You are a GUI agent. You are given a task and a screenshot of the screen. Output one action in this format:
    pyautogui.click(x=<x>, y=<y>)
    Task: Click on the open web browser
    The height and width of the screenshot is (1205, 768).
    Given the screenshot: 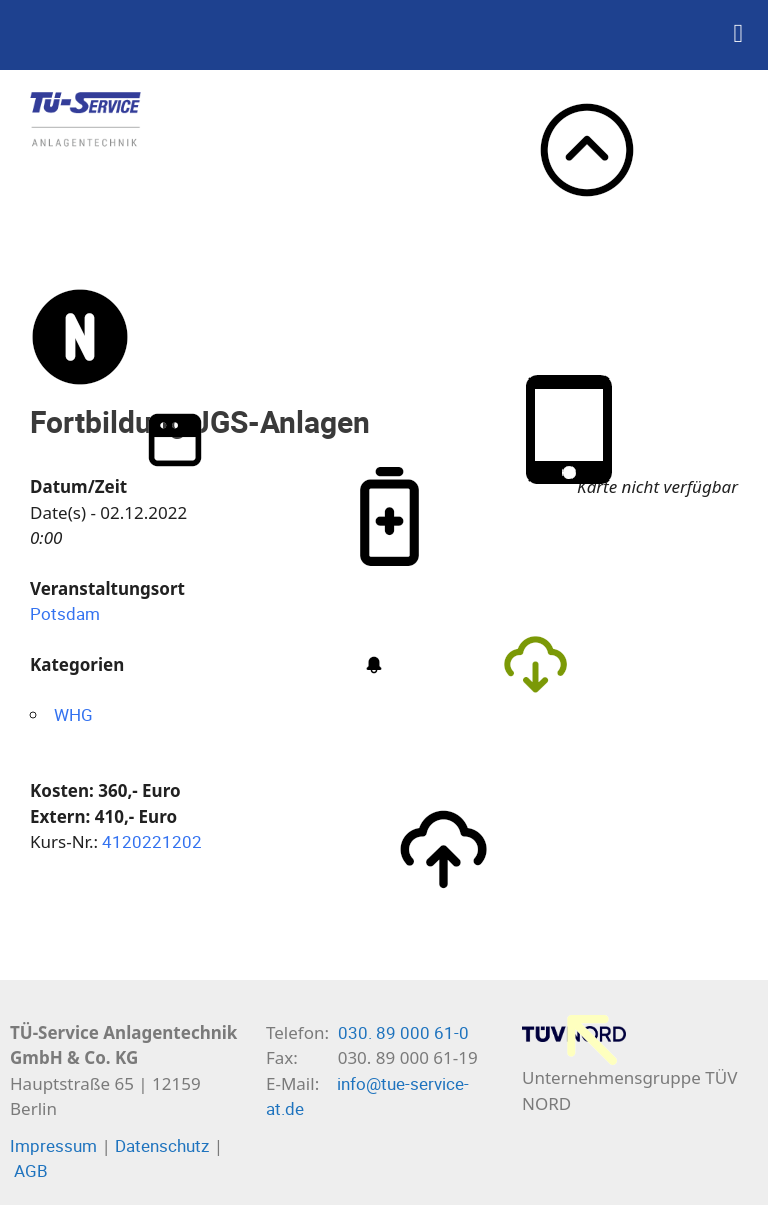 What is the action you would take?
    pyautogui.click(x=175, y=440)
    